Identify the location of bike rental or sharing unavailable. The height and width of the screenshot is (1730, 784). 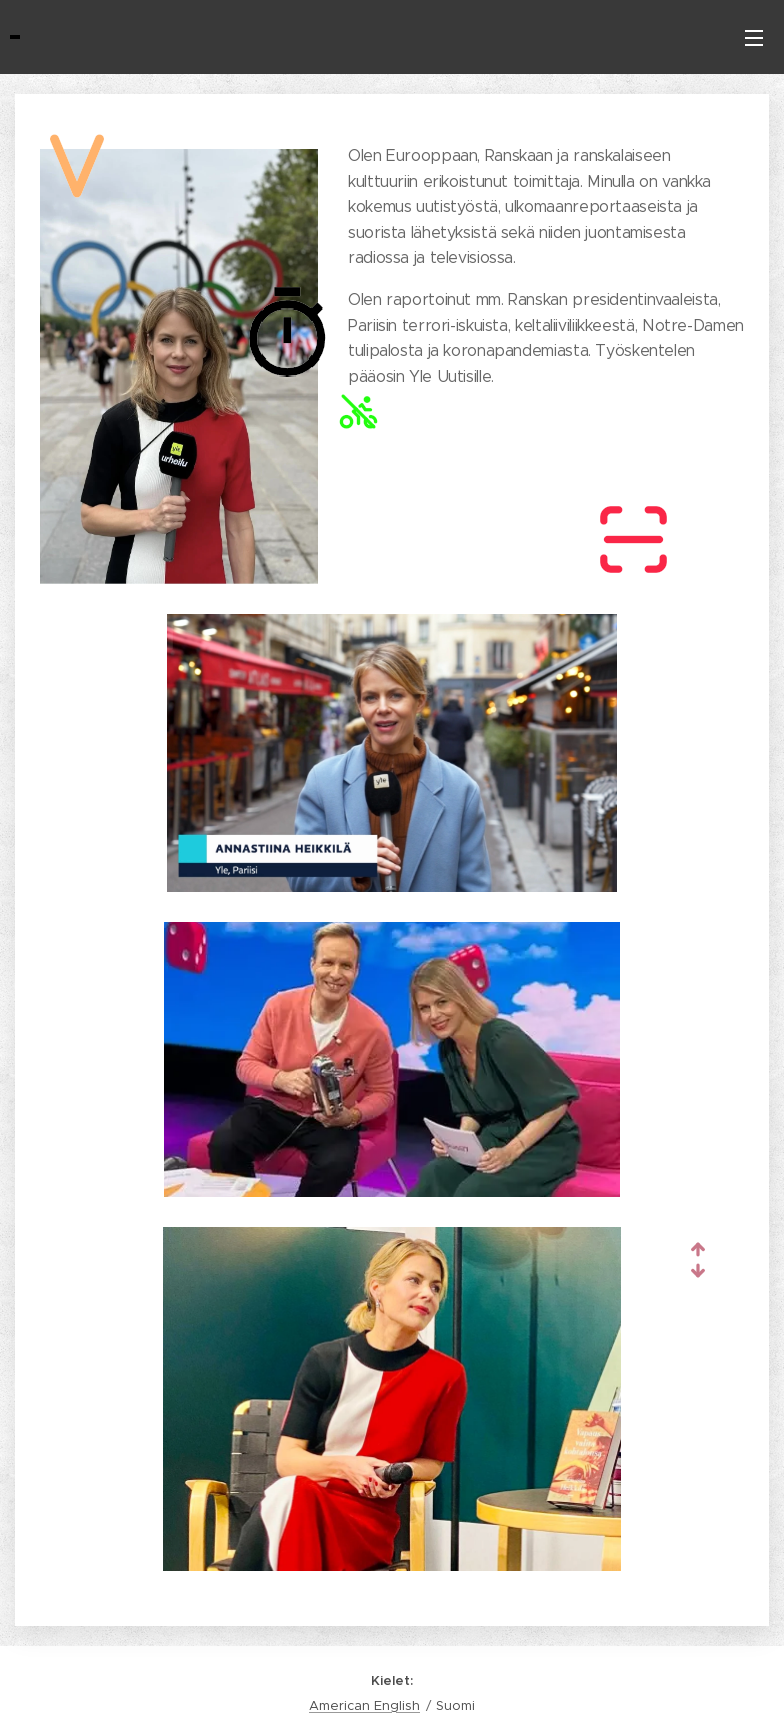
(358, 411).